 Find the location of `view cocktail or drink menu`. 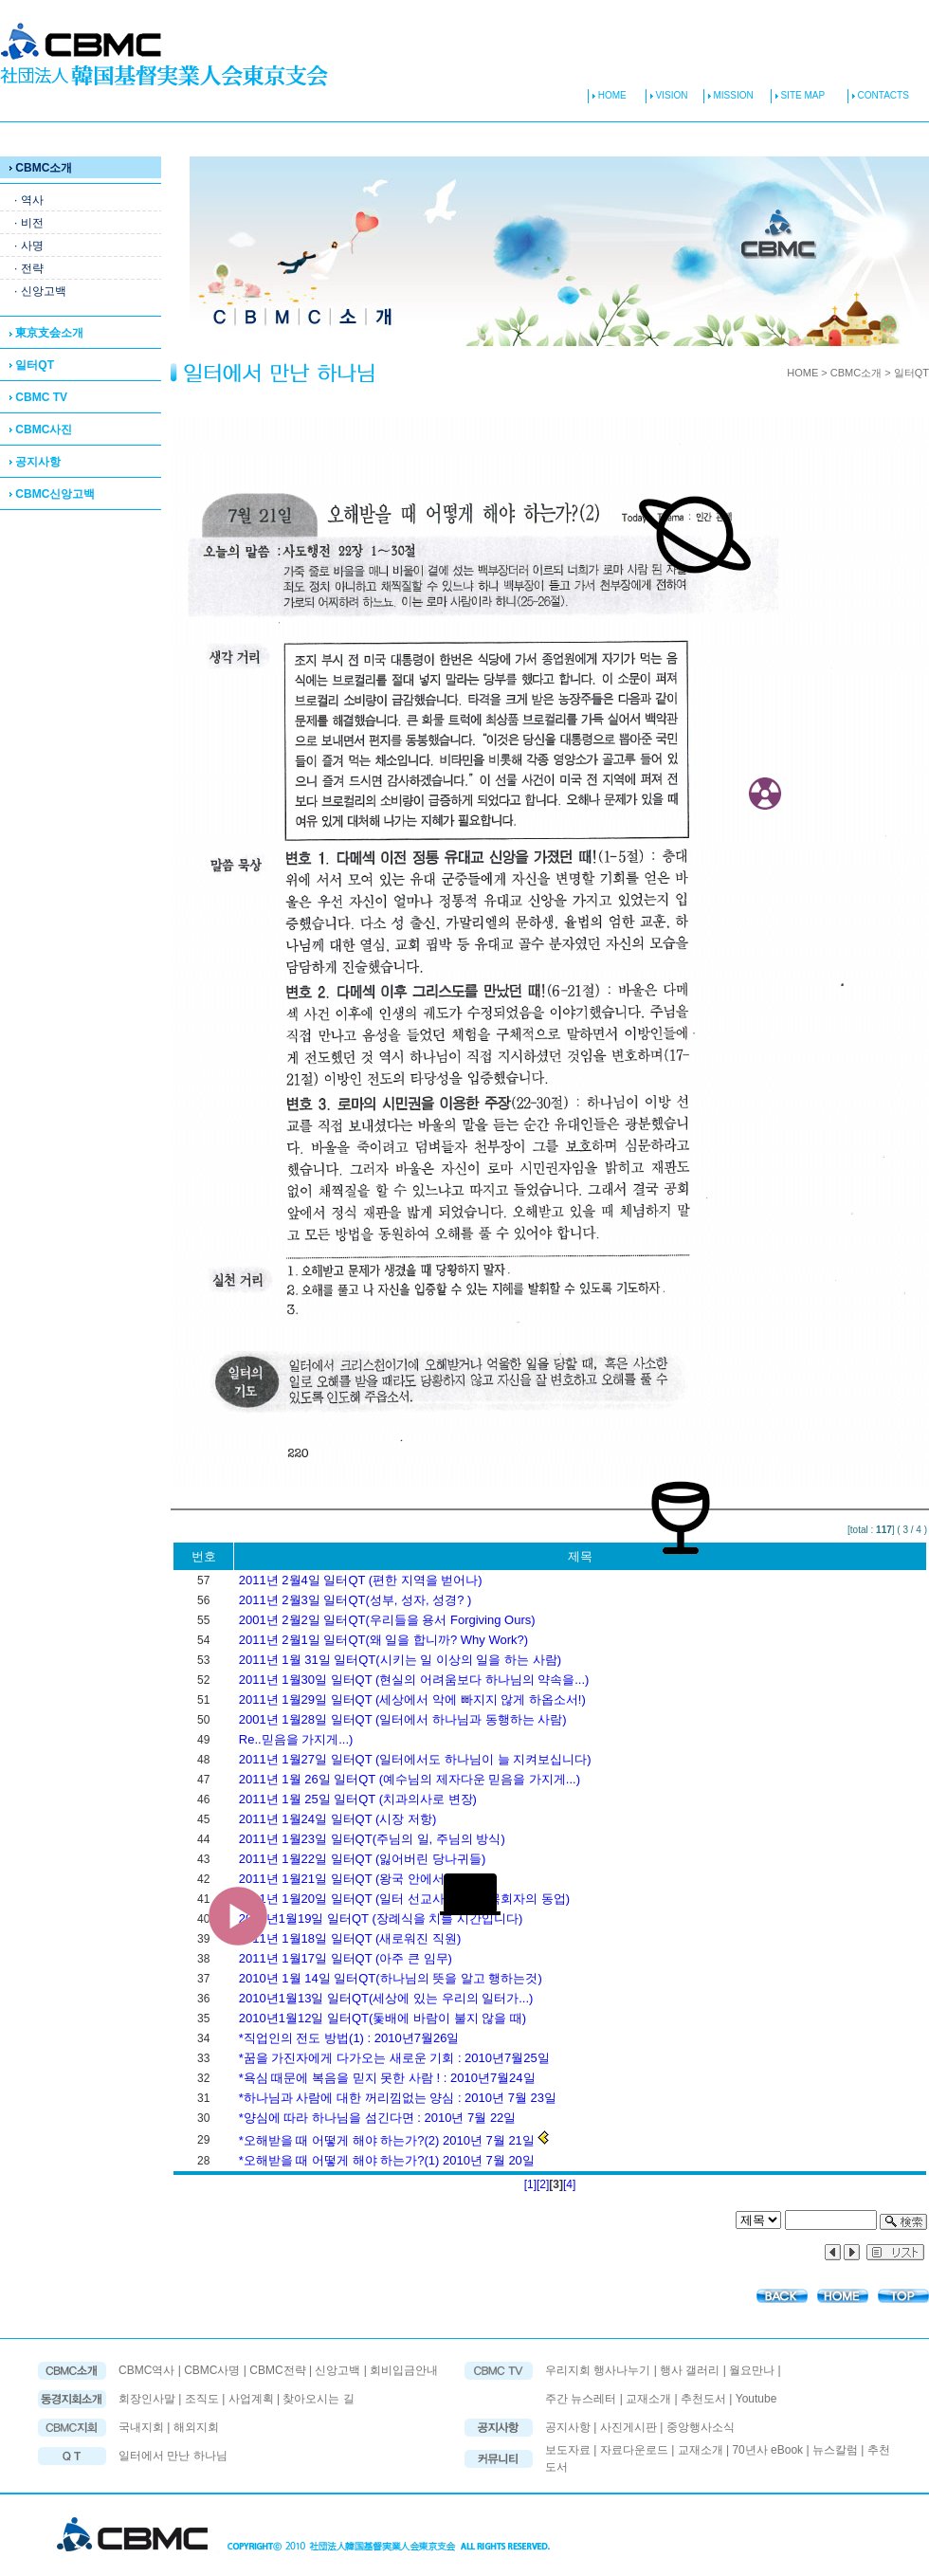

view cocktail or drink menu is located at coordinates (681, 1518).